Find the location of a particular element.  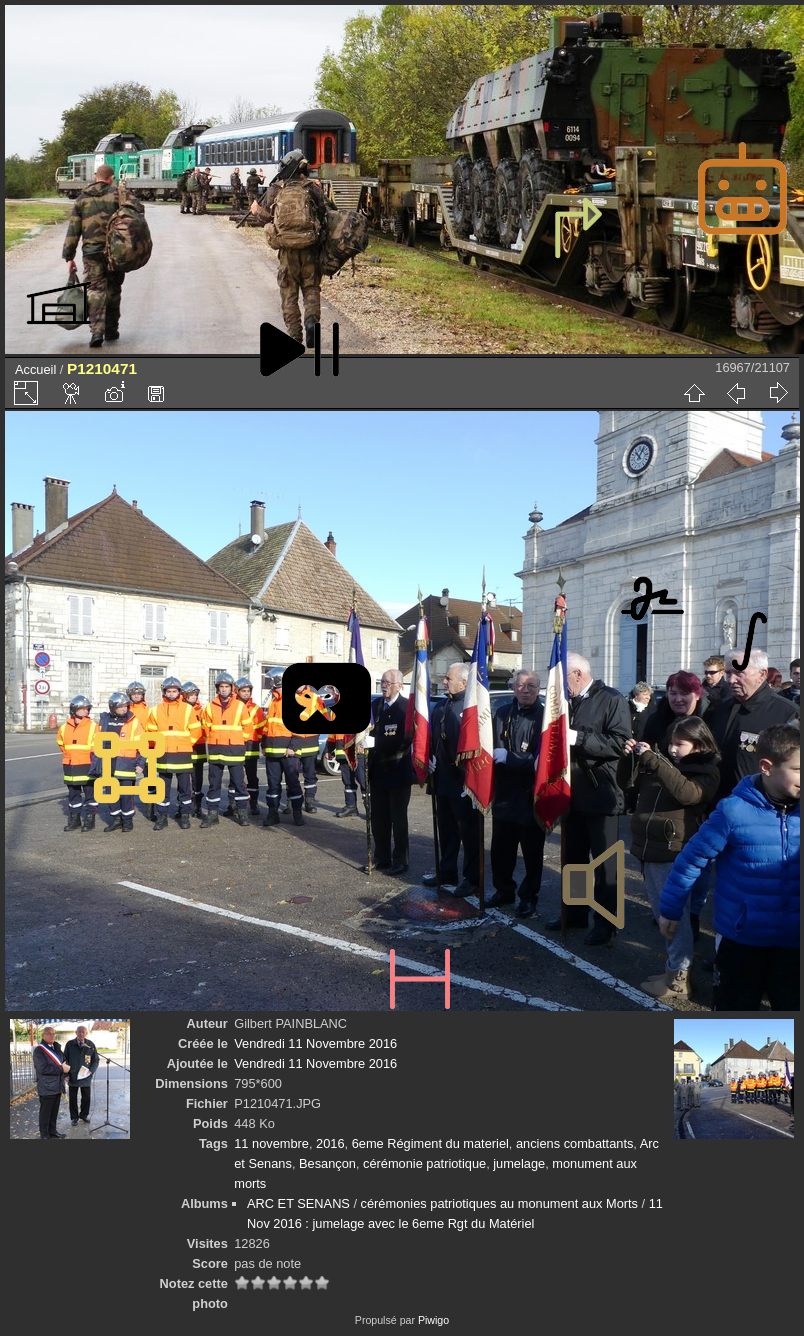

access warehouse or storage inventory is located at coordinates (59, 305).